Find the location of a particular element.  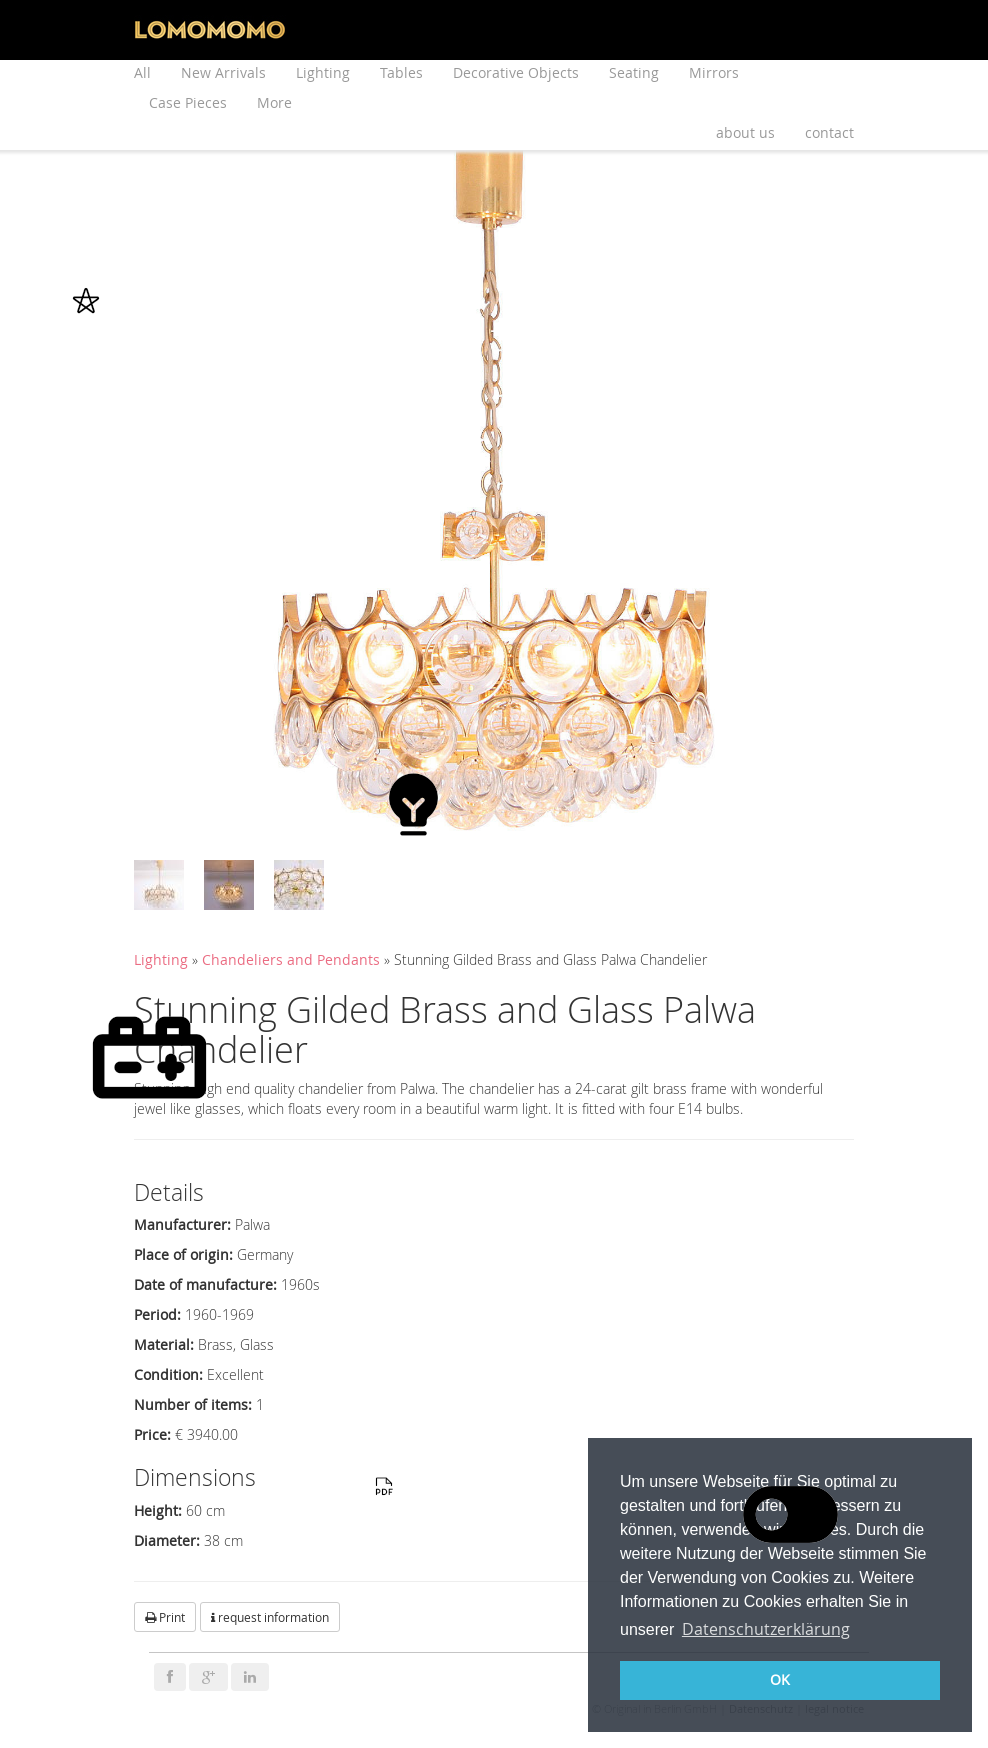

view or open a PDF document is located at coordinates (384, 1487).